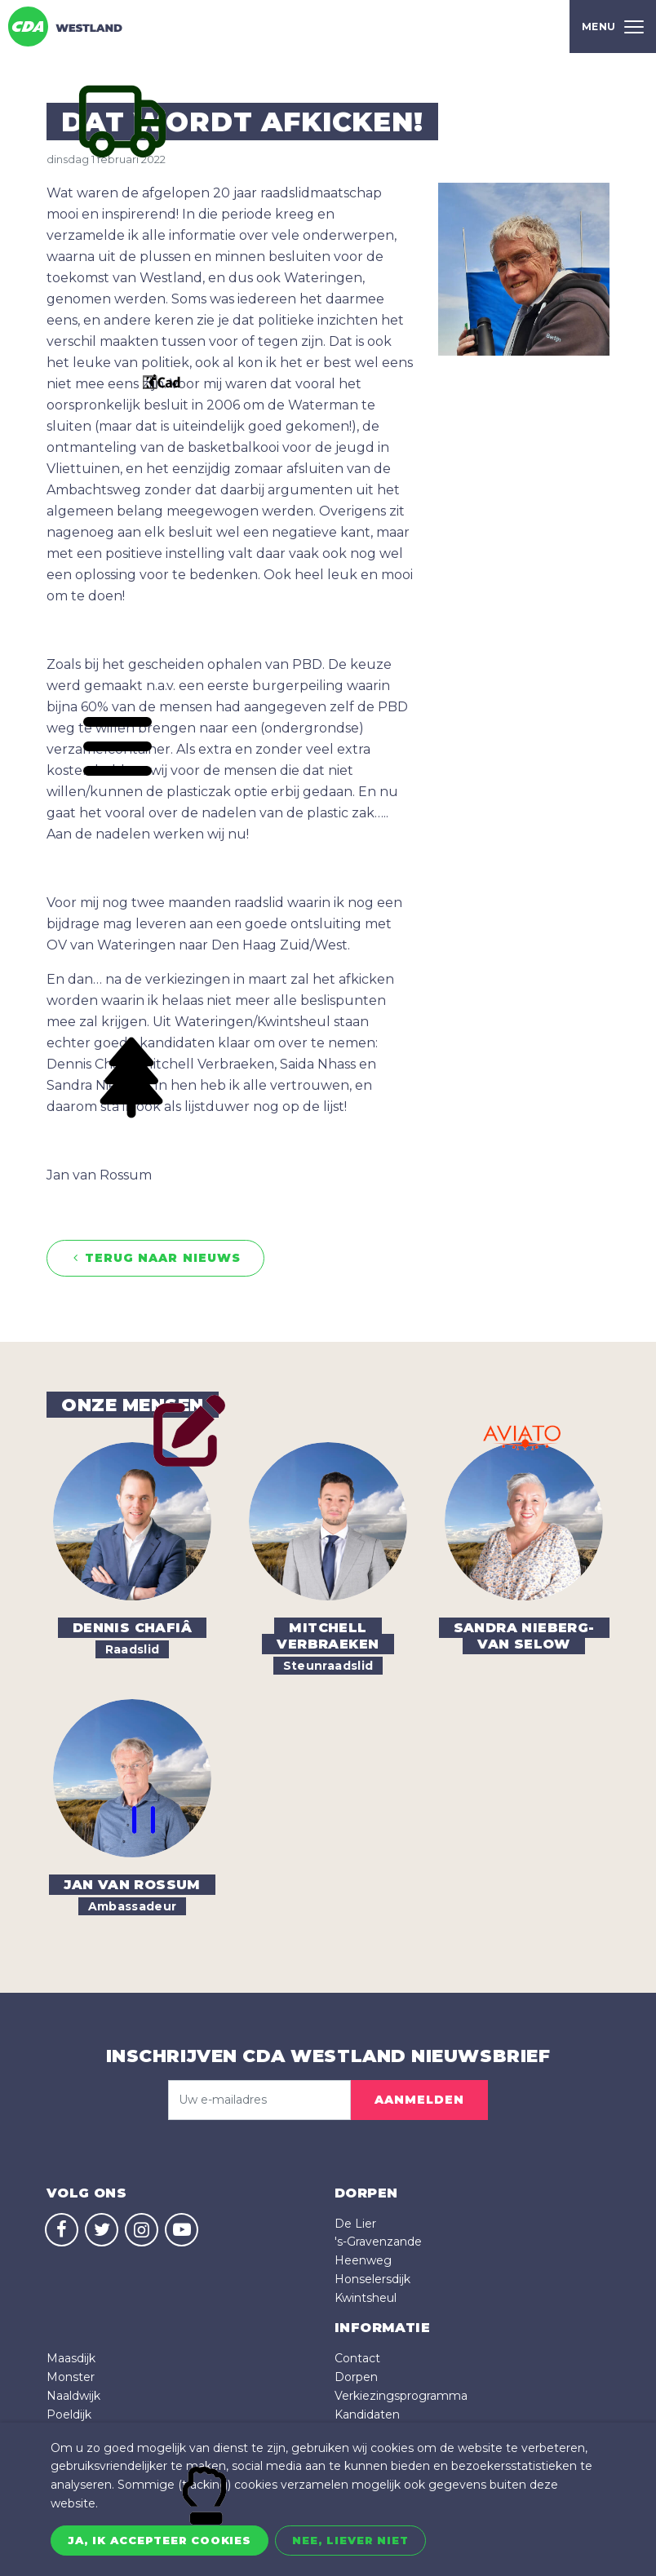  I want to click on indicate a fist bump or greeting gesture, so click(204, 2495).